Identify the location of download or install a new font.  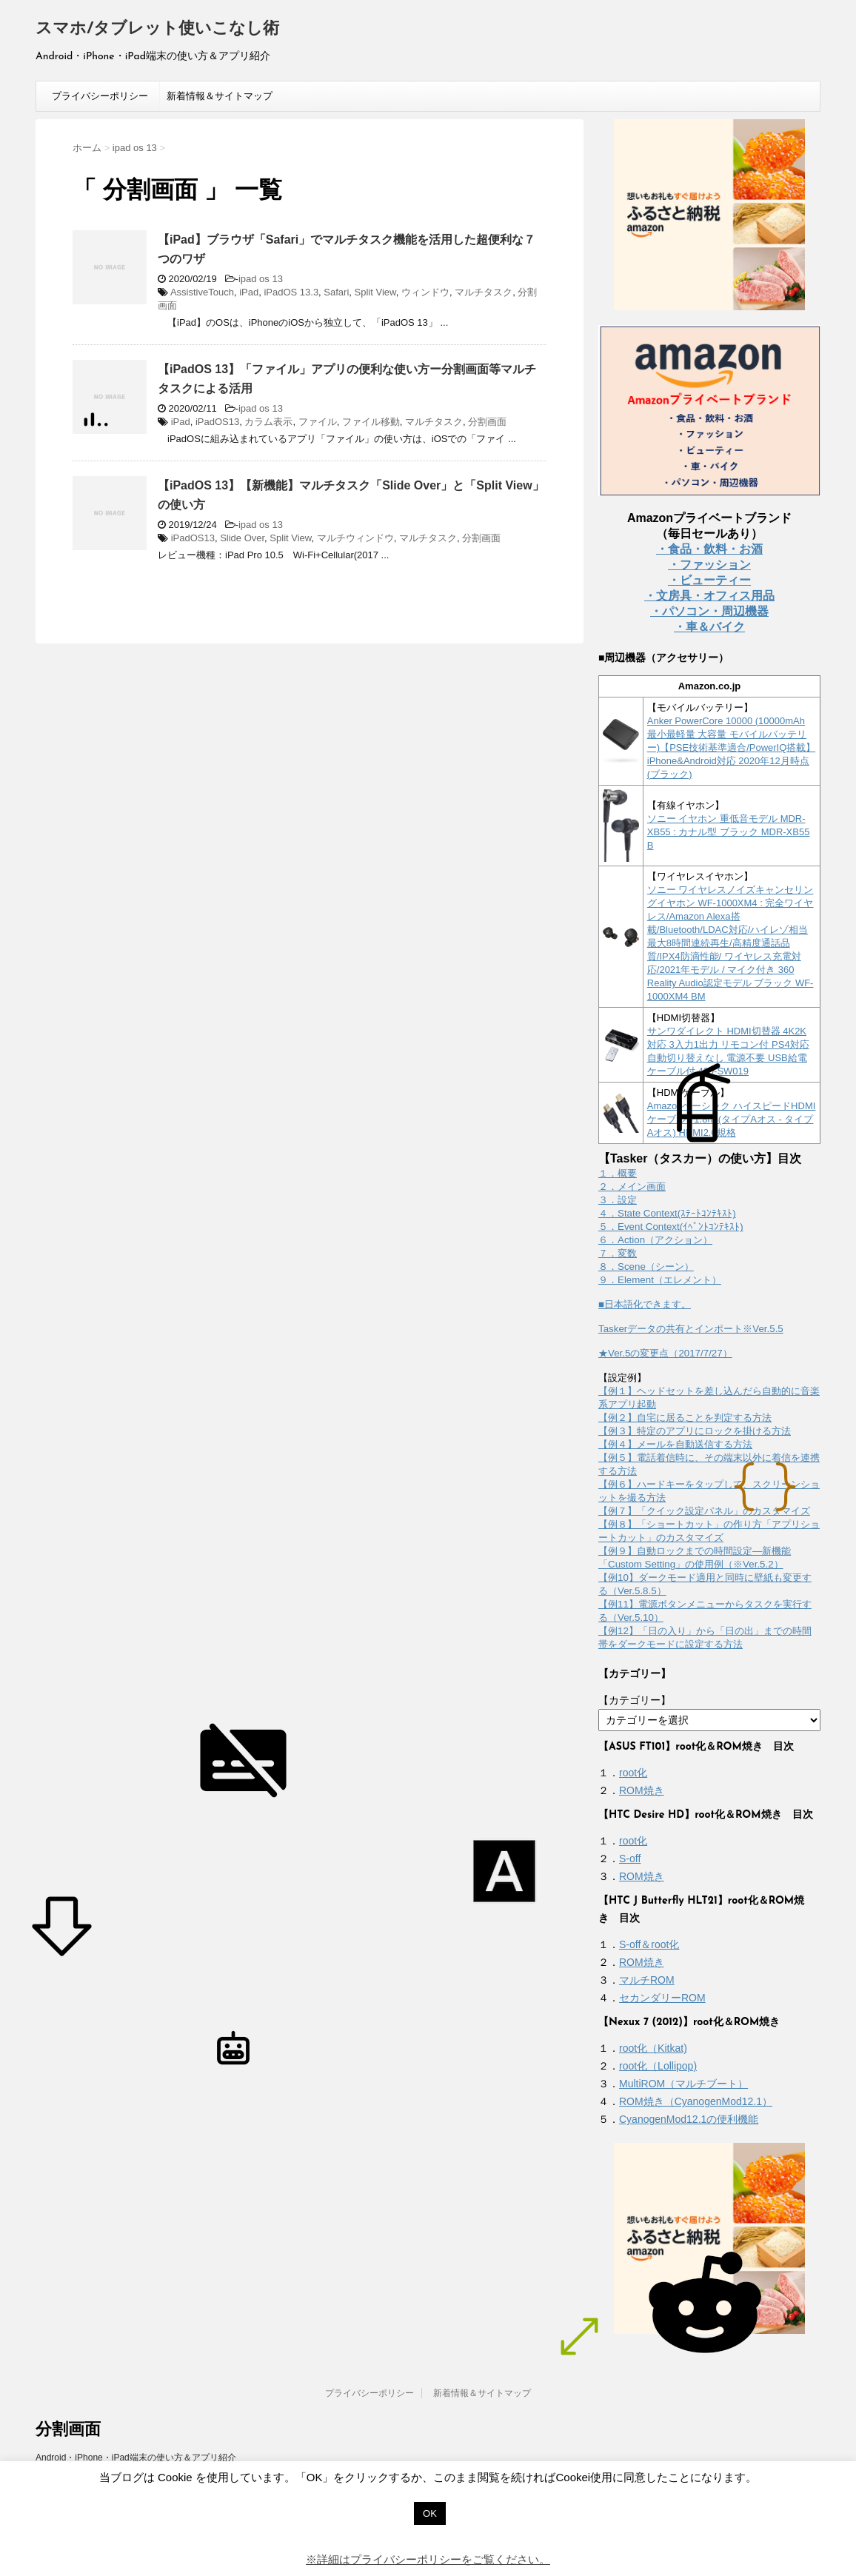
(504, 1871).